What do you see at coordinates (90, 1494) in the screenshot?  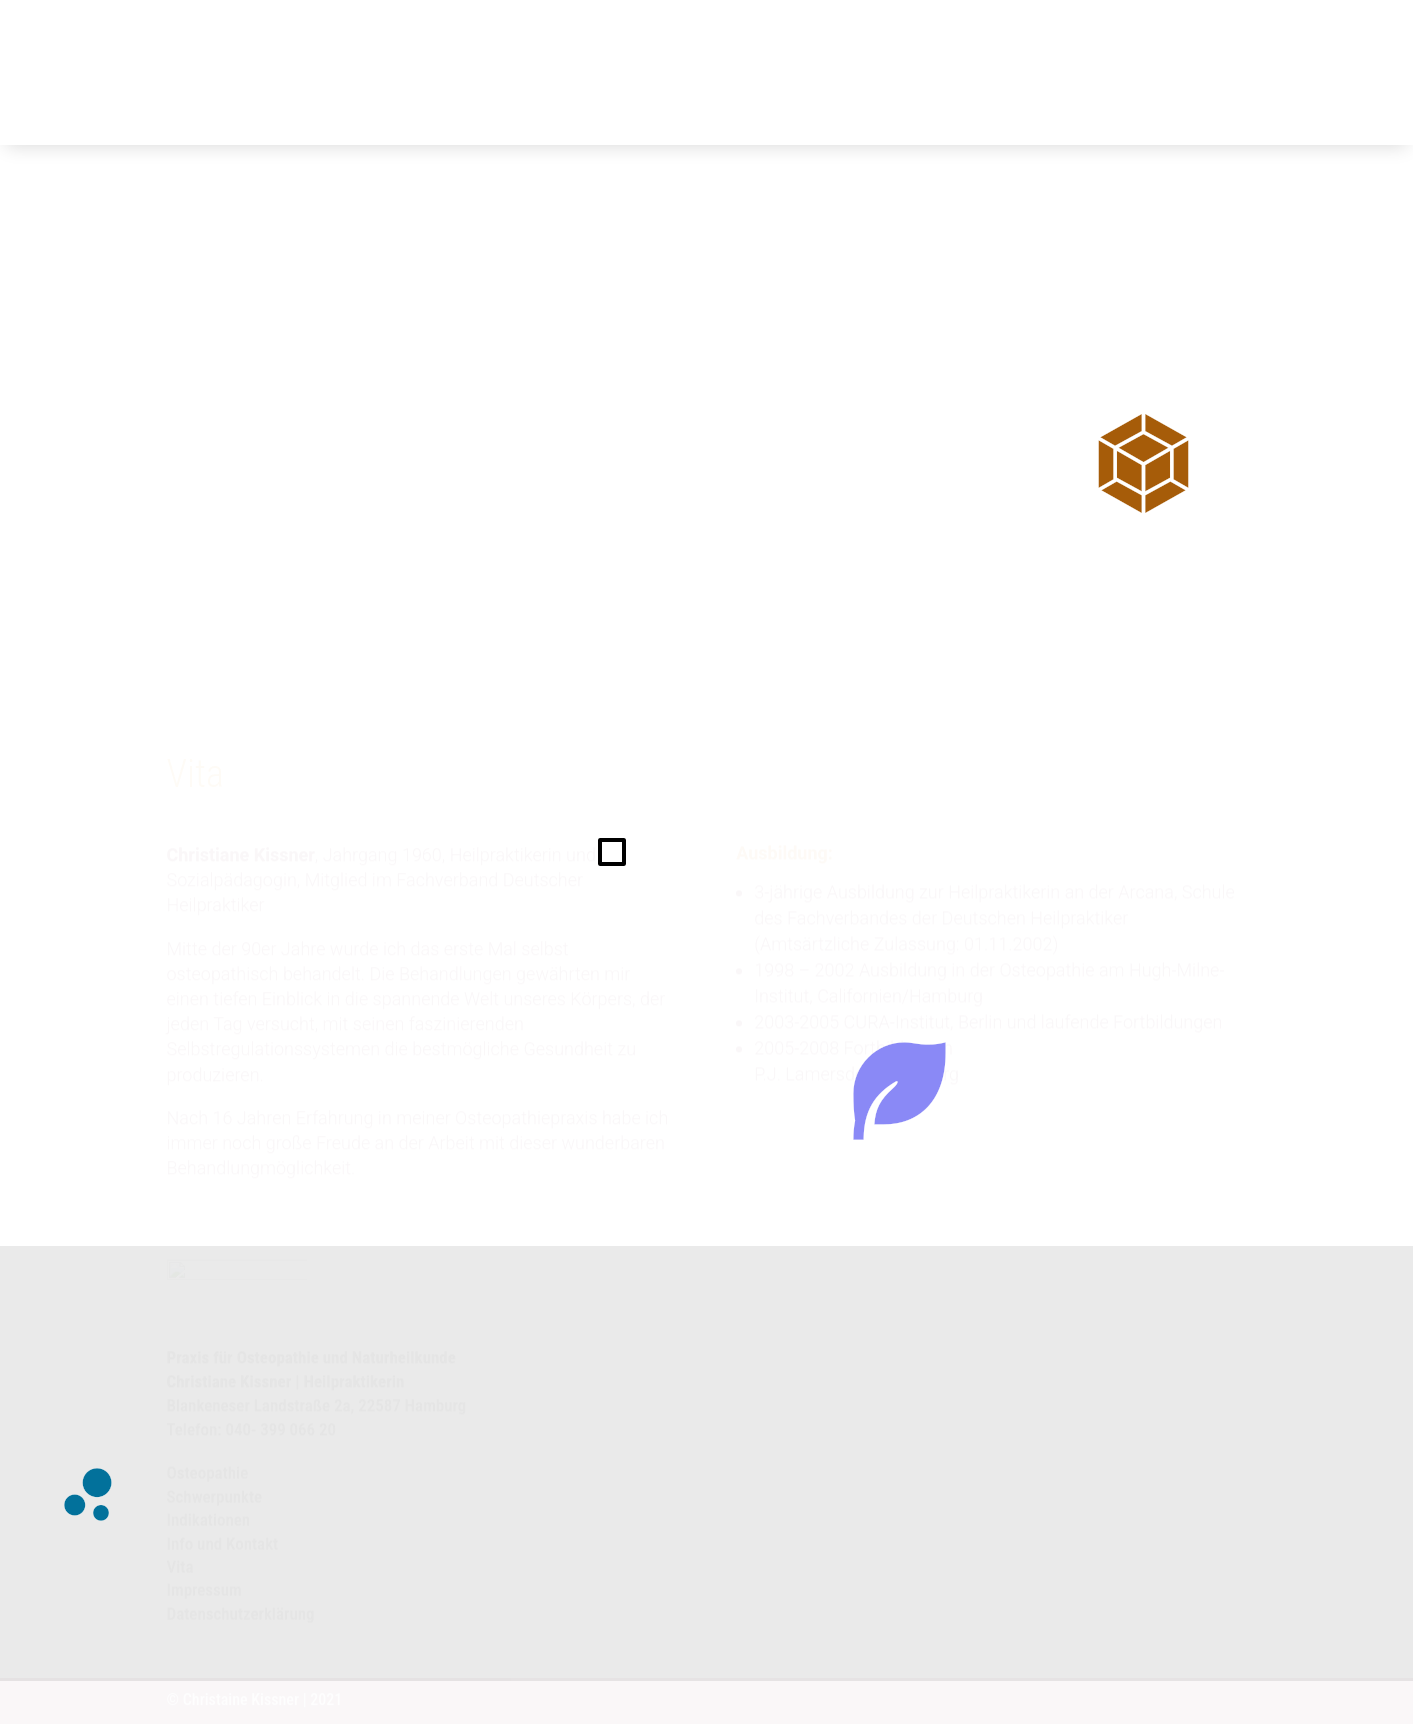 I see `view bubble chart data visualization` at bounding box center [90, 1494].